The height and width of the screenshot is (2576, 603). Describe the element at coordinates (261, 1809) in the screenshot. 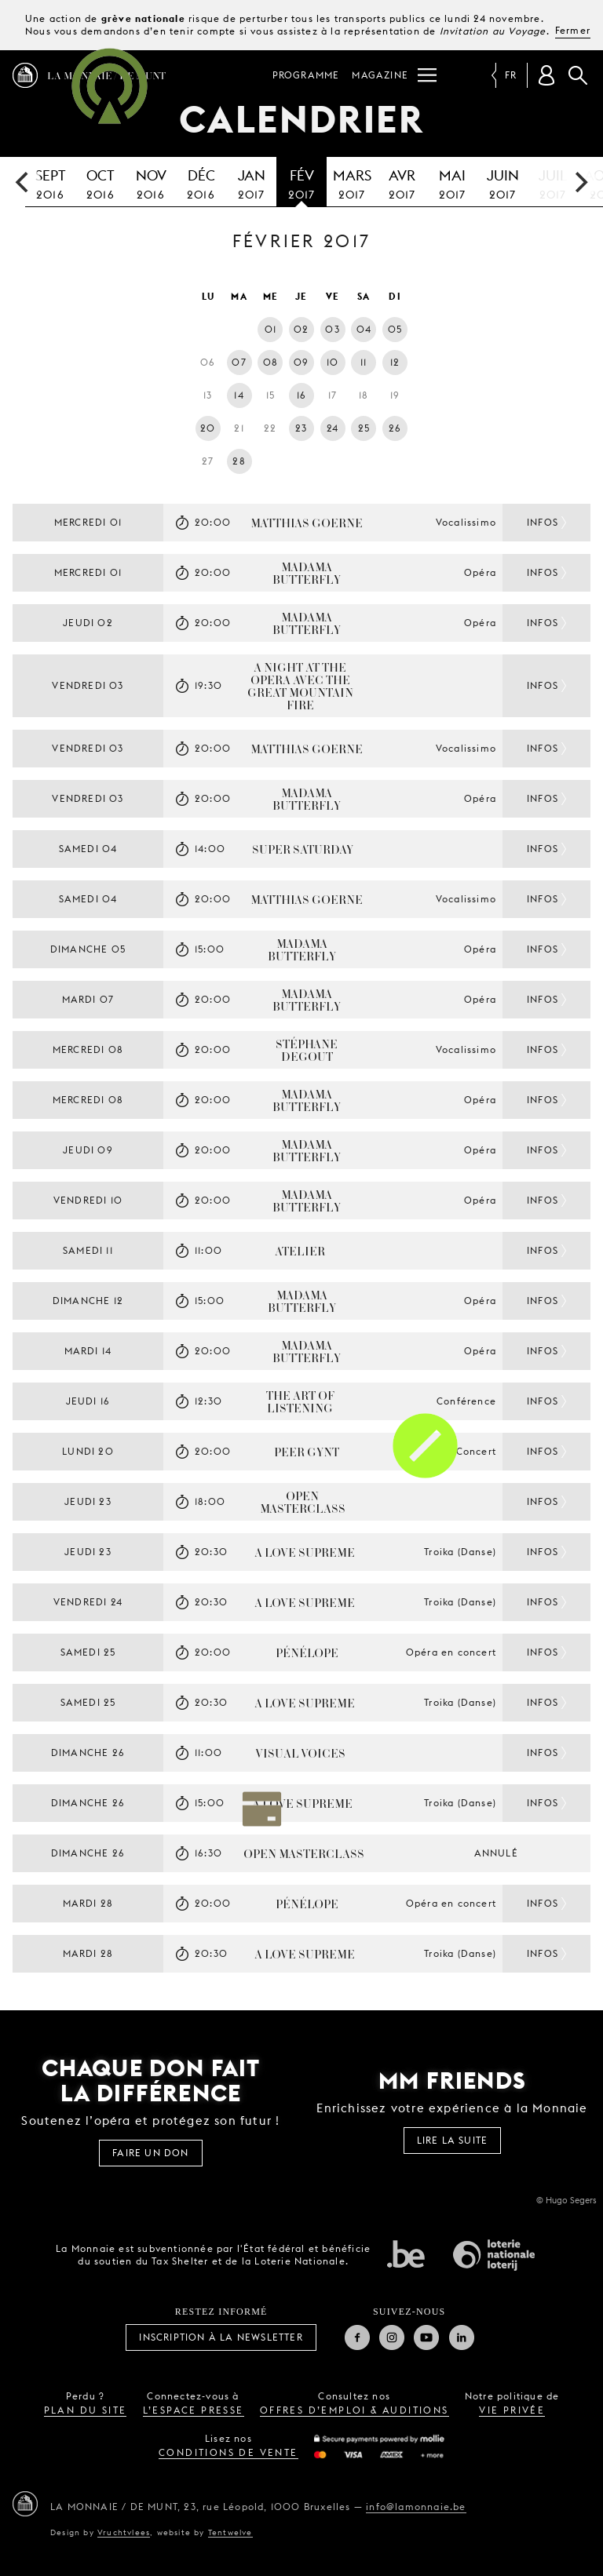

I see `access payment methods` at that location.